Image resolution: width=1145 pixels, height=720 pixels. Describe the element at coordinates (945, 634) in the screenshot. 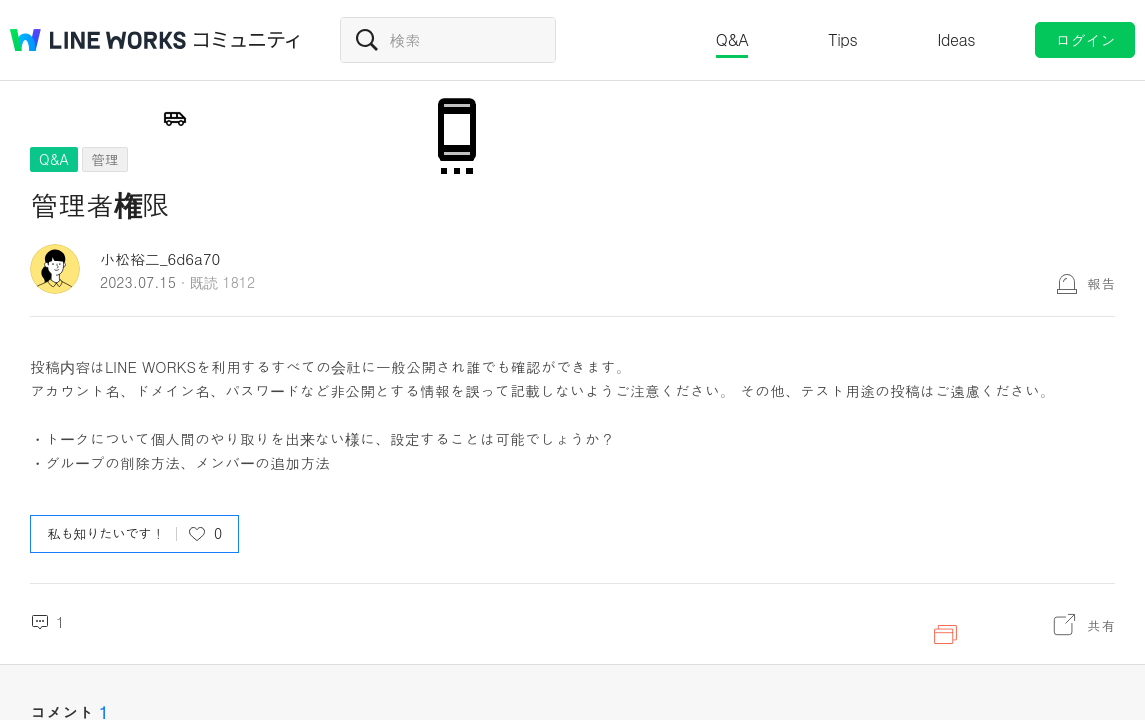

I see `view open browser windows` at that location.